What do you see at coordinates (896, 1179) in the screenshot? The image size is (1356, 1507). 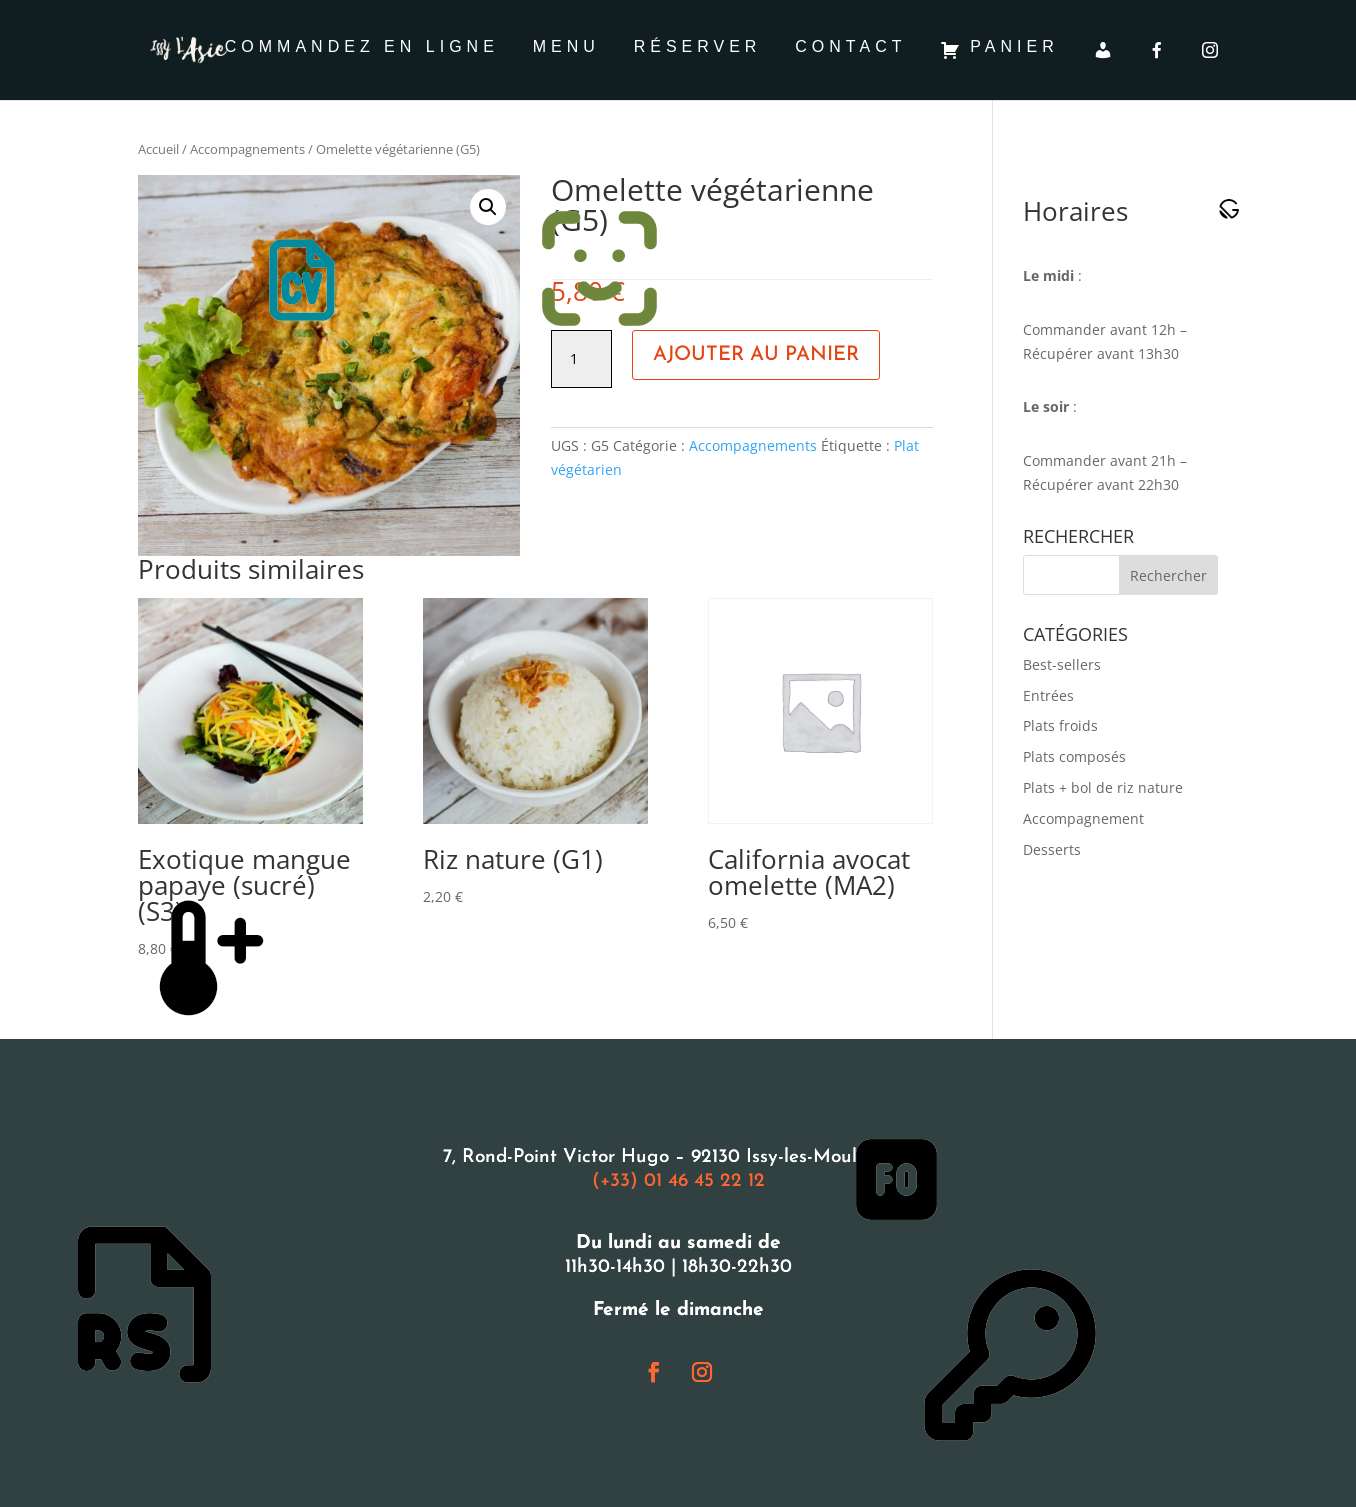 I see `select F0 keyboard shortcut or function key` at bounding box center [896, 1179].